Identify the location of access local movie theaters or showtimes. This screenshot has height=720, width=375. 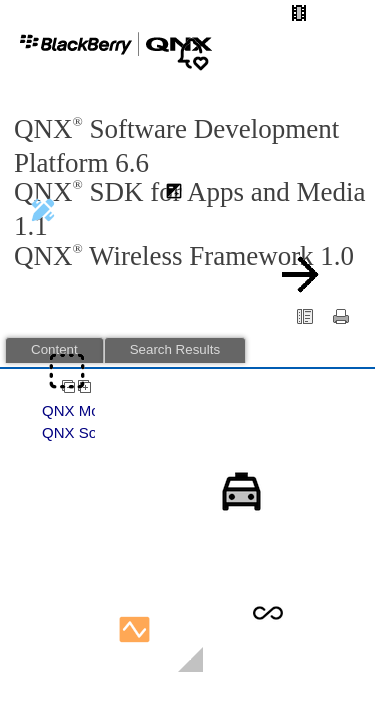
(299, 13).